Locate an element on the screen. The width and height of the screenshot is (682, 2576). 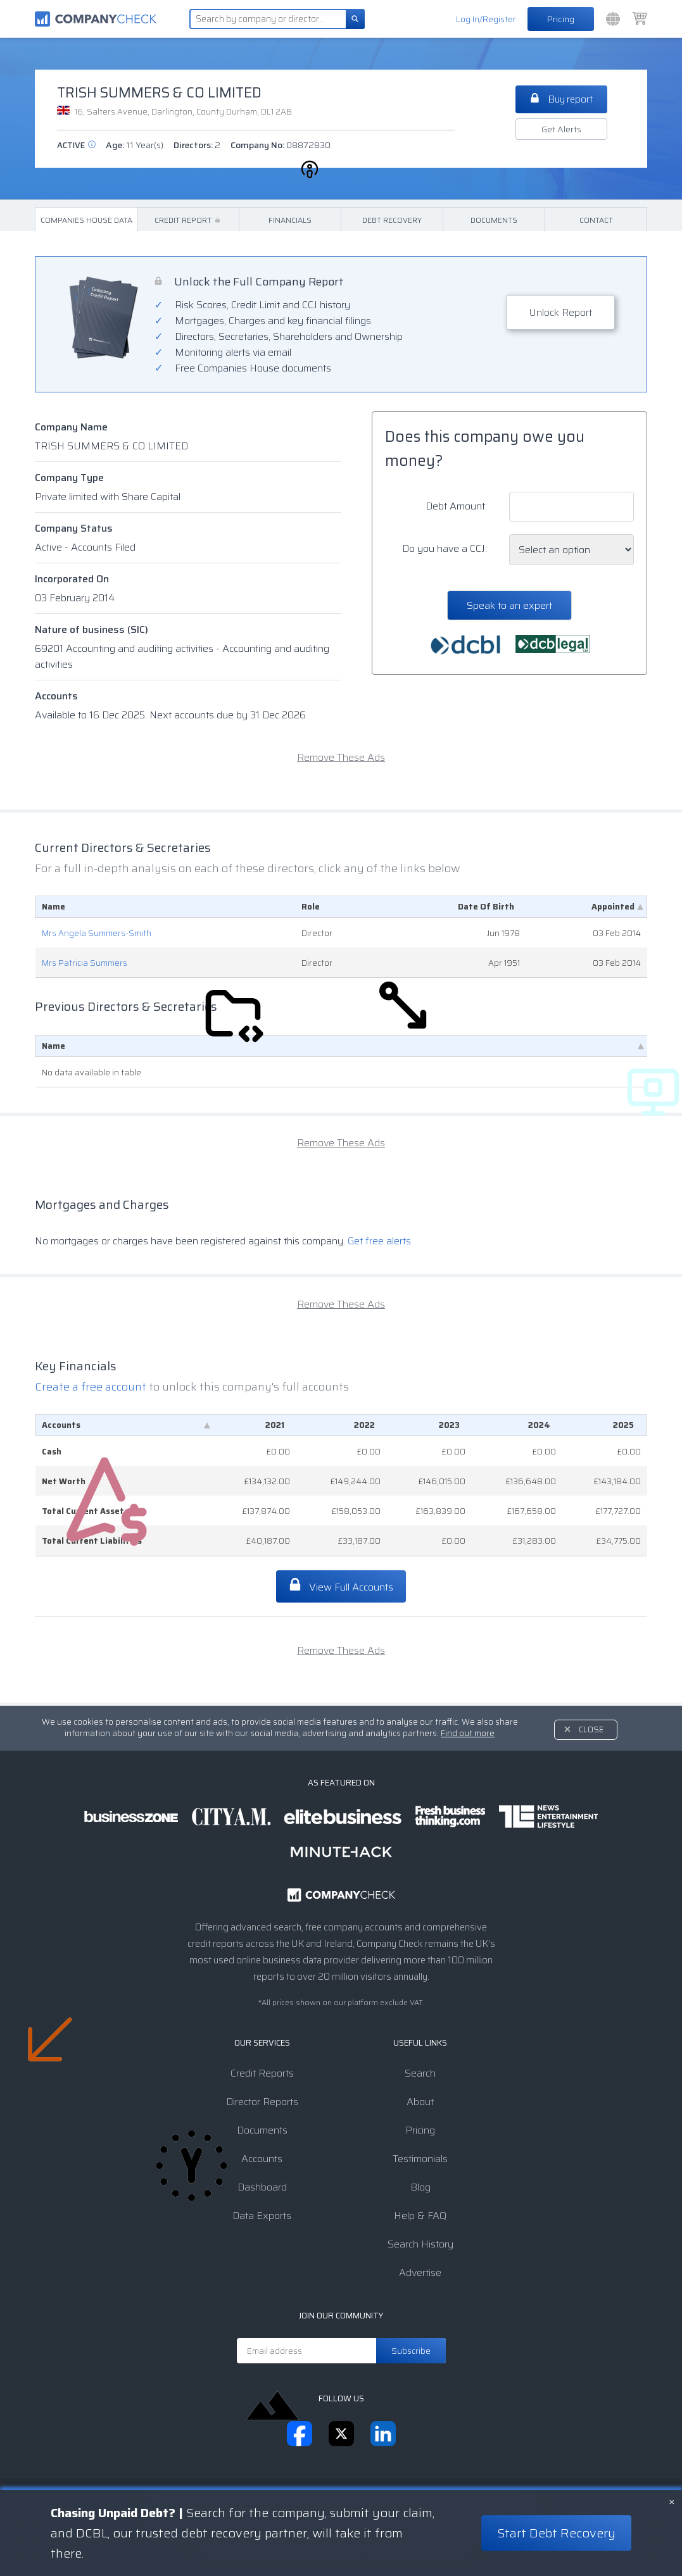
indicates a pending or in-progress status for option Y is located at coordinates (191, 2165).